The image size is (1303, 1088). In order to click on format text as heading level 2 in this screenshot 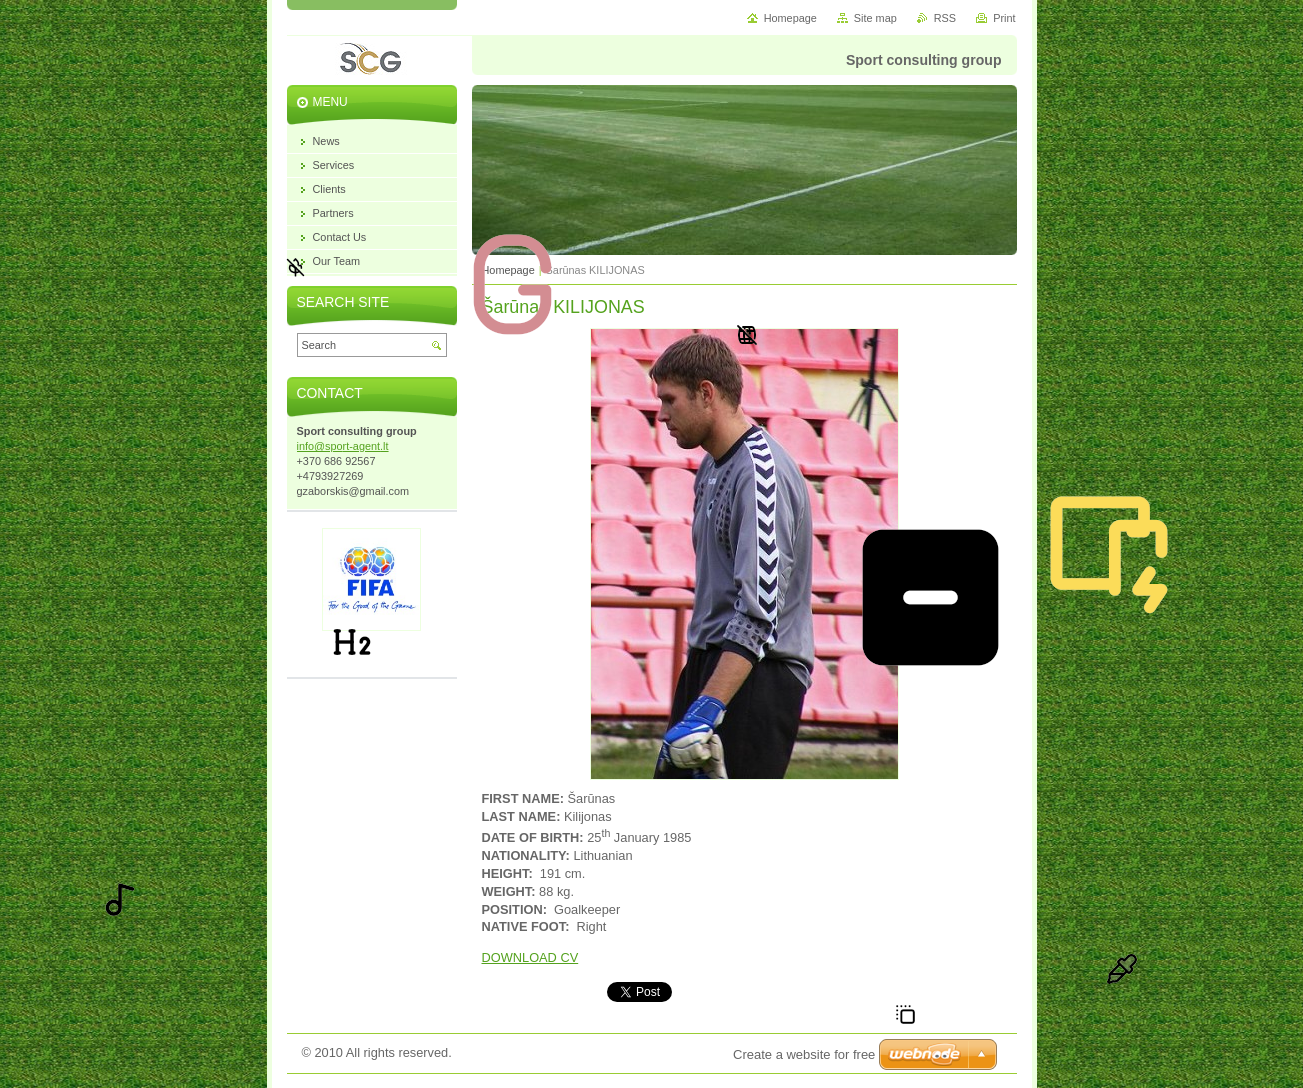, I will do `click(352, 642)`.